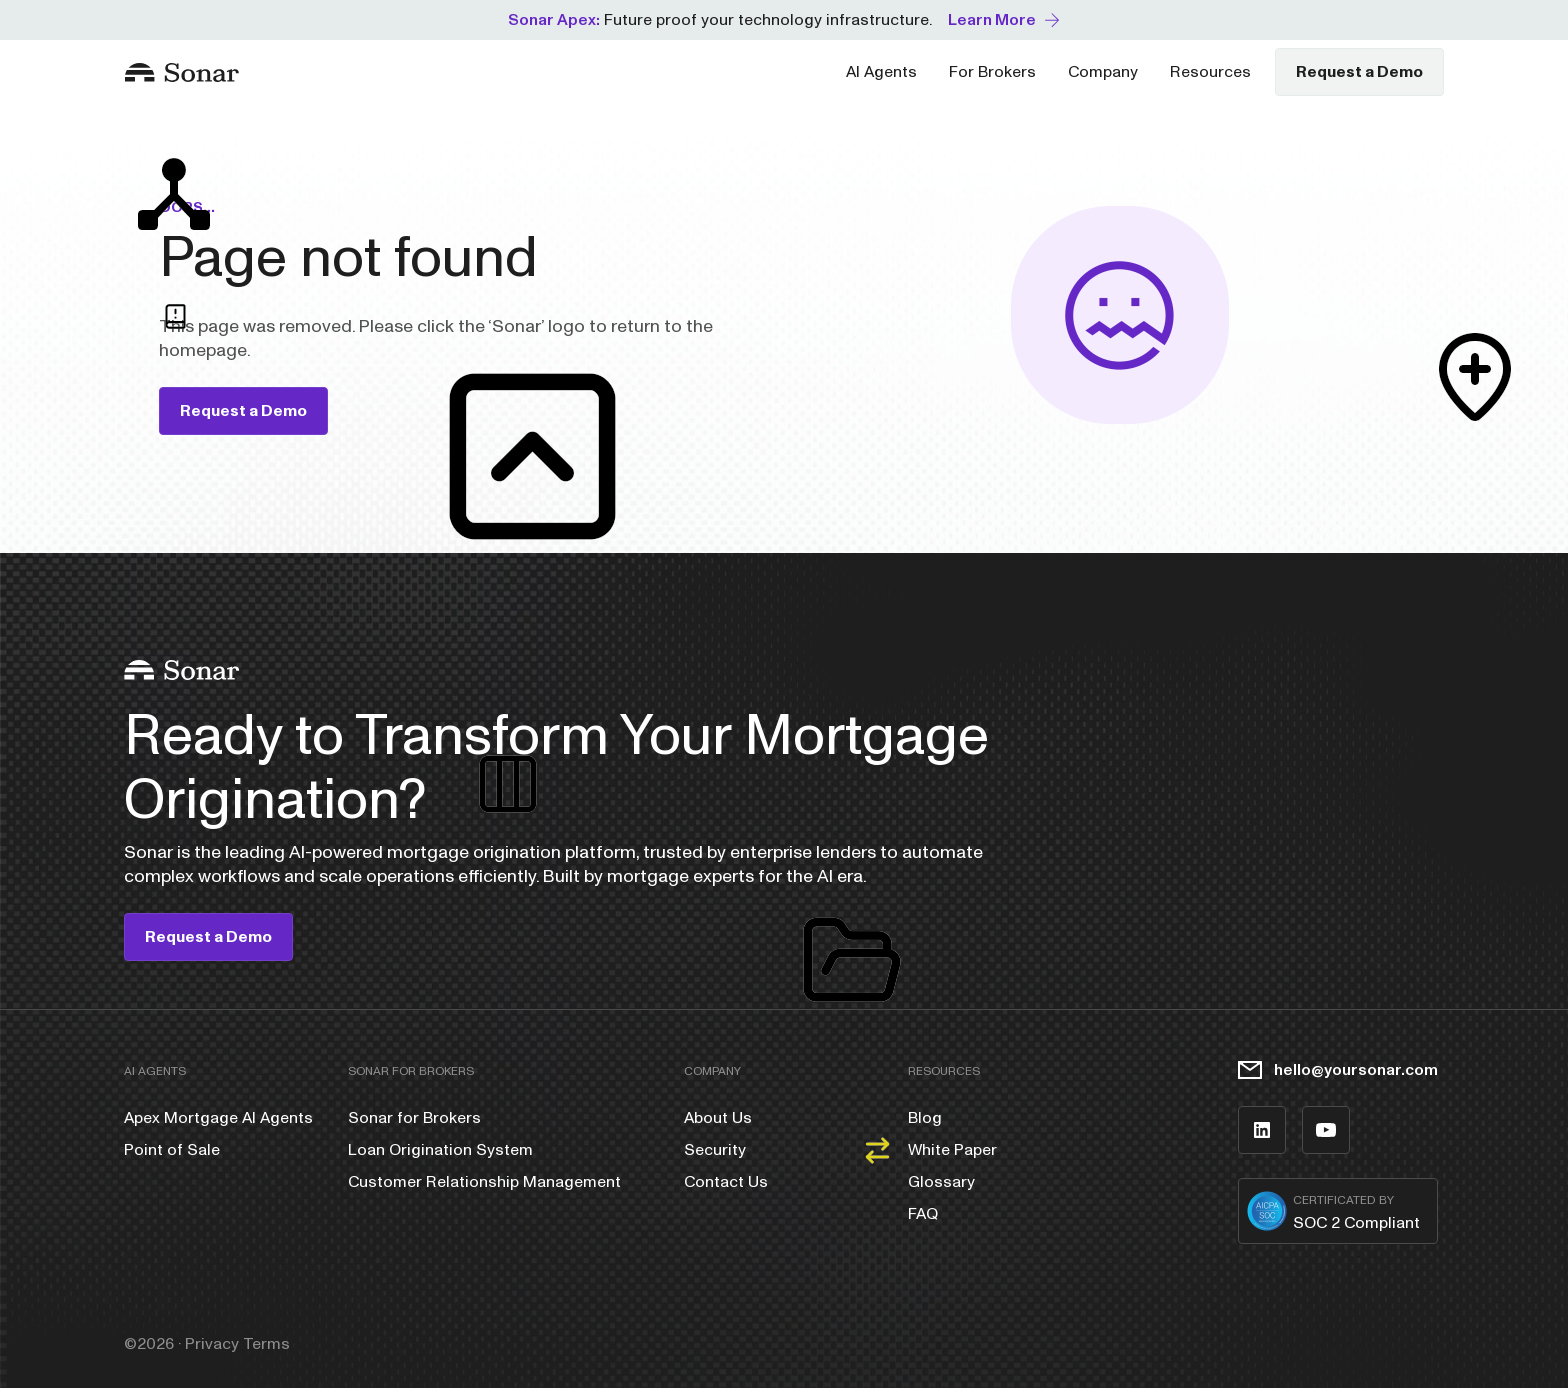 The height and width of the screenshot is (1388, 1568). I want to click on add a new location pin, so click(1475, 377).